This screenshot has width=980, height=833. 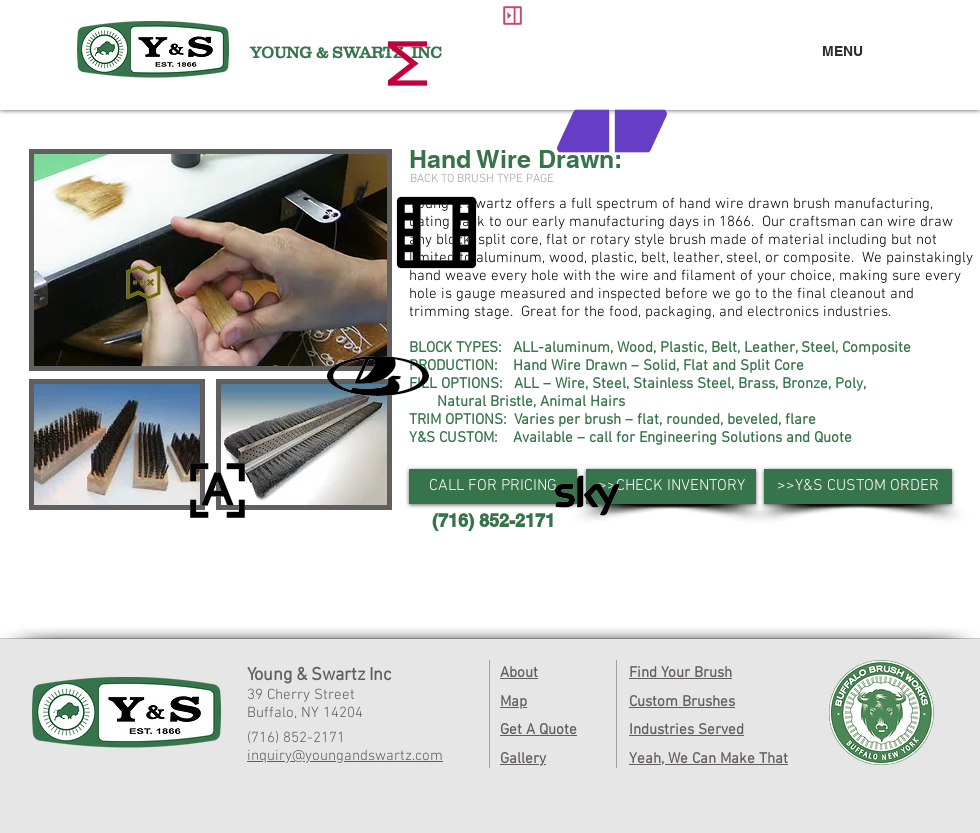 I want to click on eraser app logo, so click(x=612, y=131).